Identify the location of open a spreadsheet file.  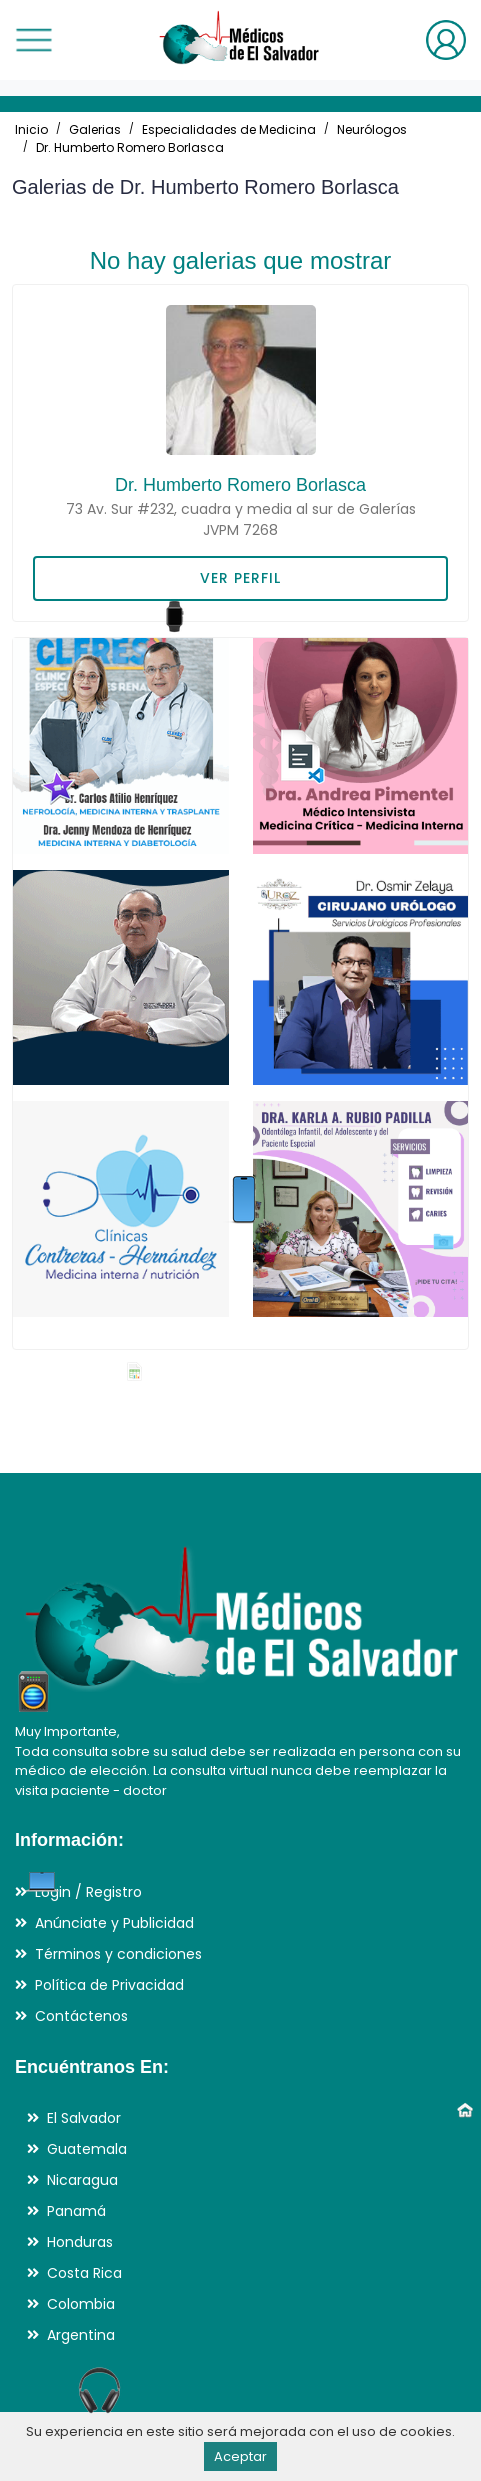
(134, 1371).